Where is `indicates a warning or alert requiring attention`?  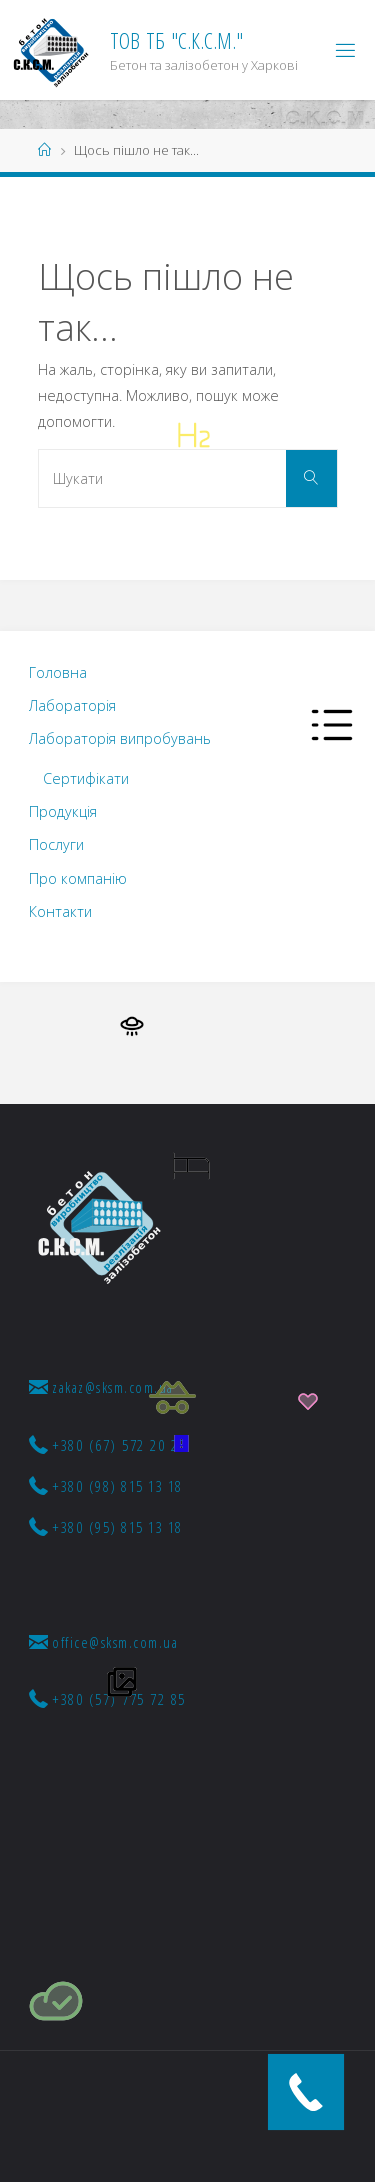
indicates a warning or alert requiring attention is located at coordinates (181, 1443).